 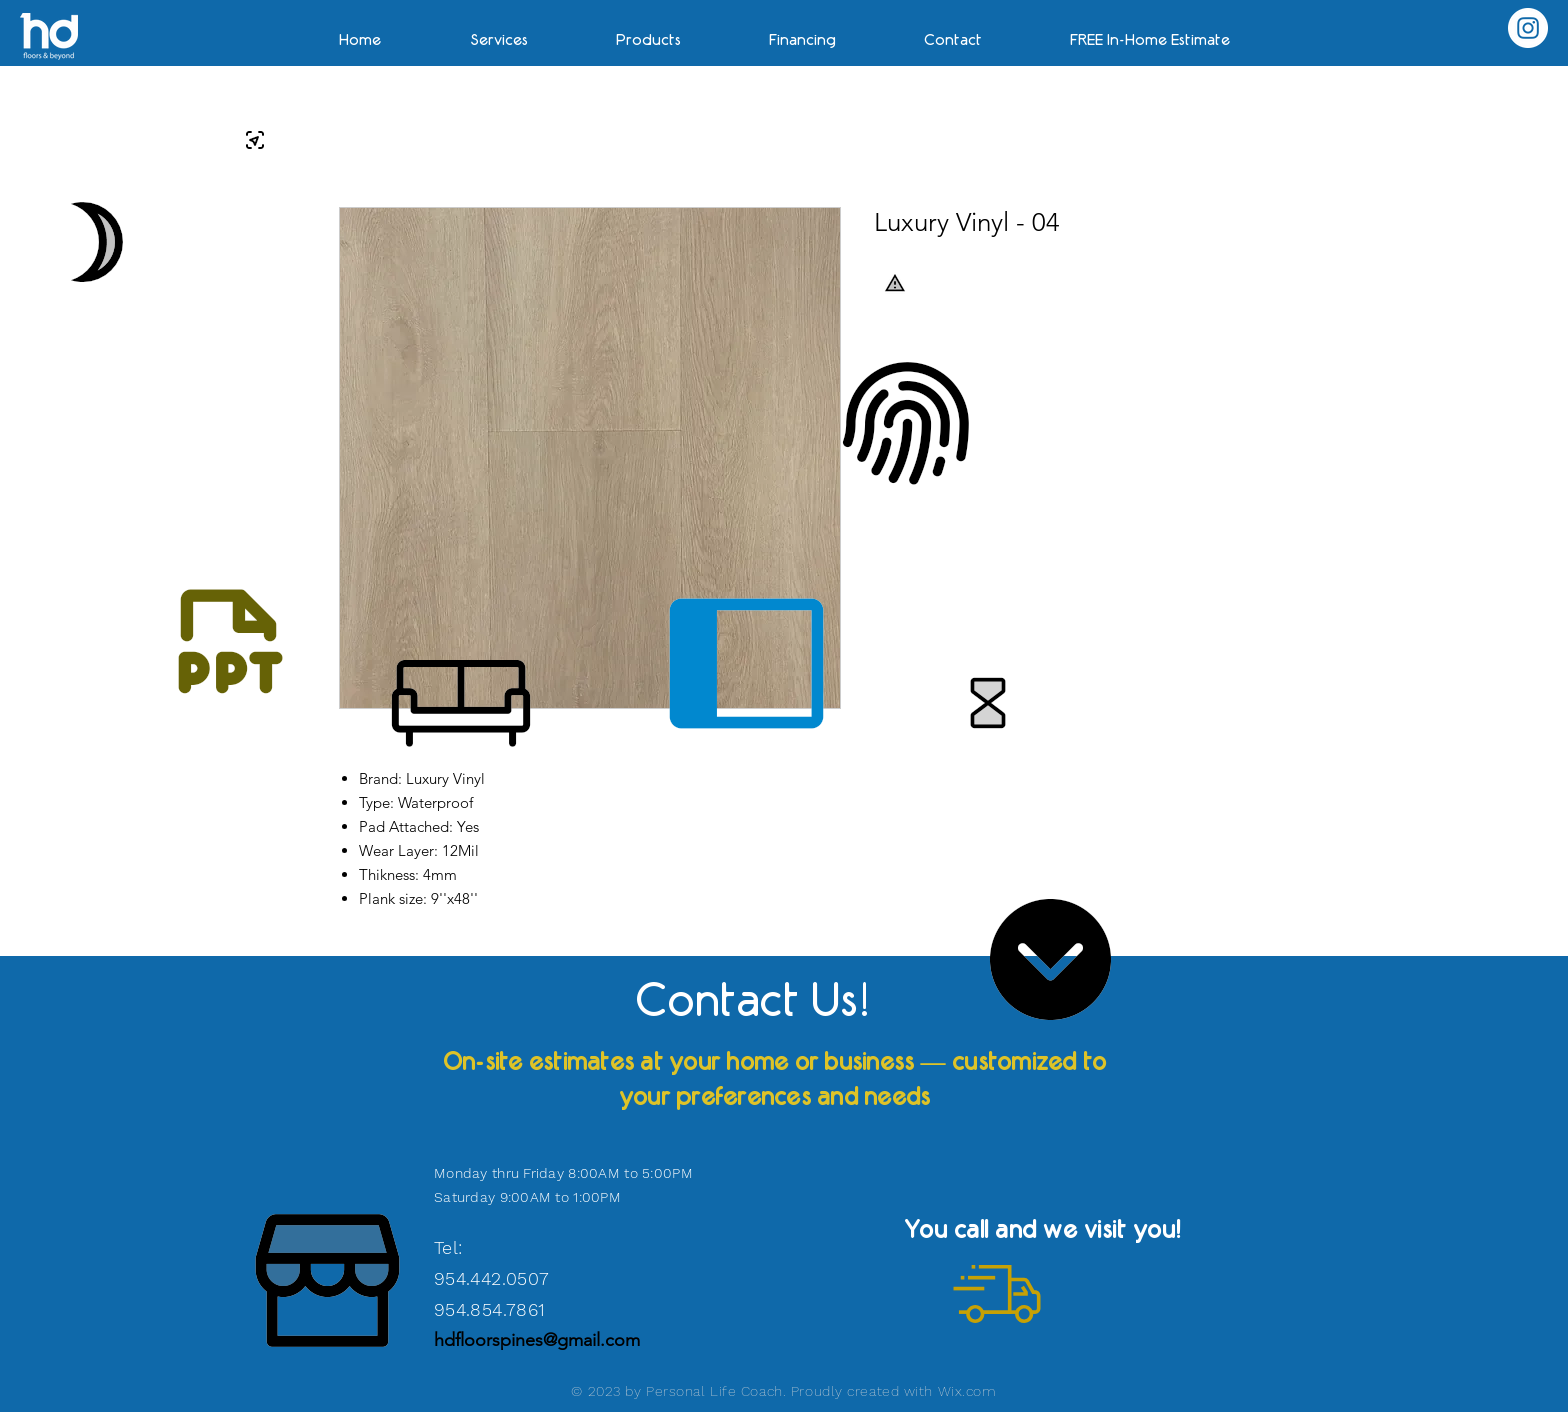 What do you see at coordinates (907, 423) in the screenshot?
I see `authenticate with biometric fingerprint` at bounding box center [907, 423].